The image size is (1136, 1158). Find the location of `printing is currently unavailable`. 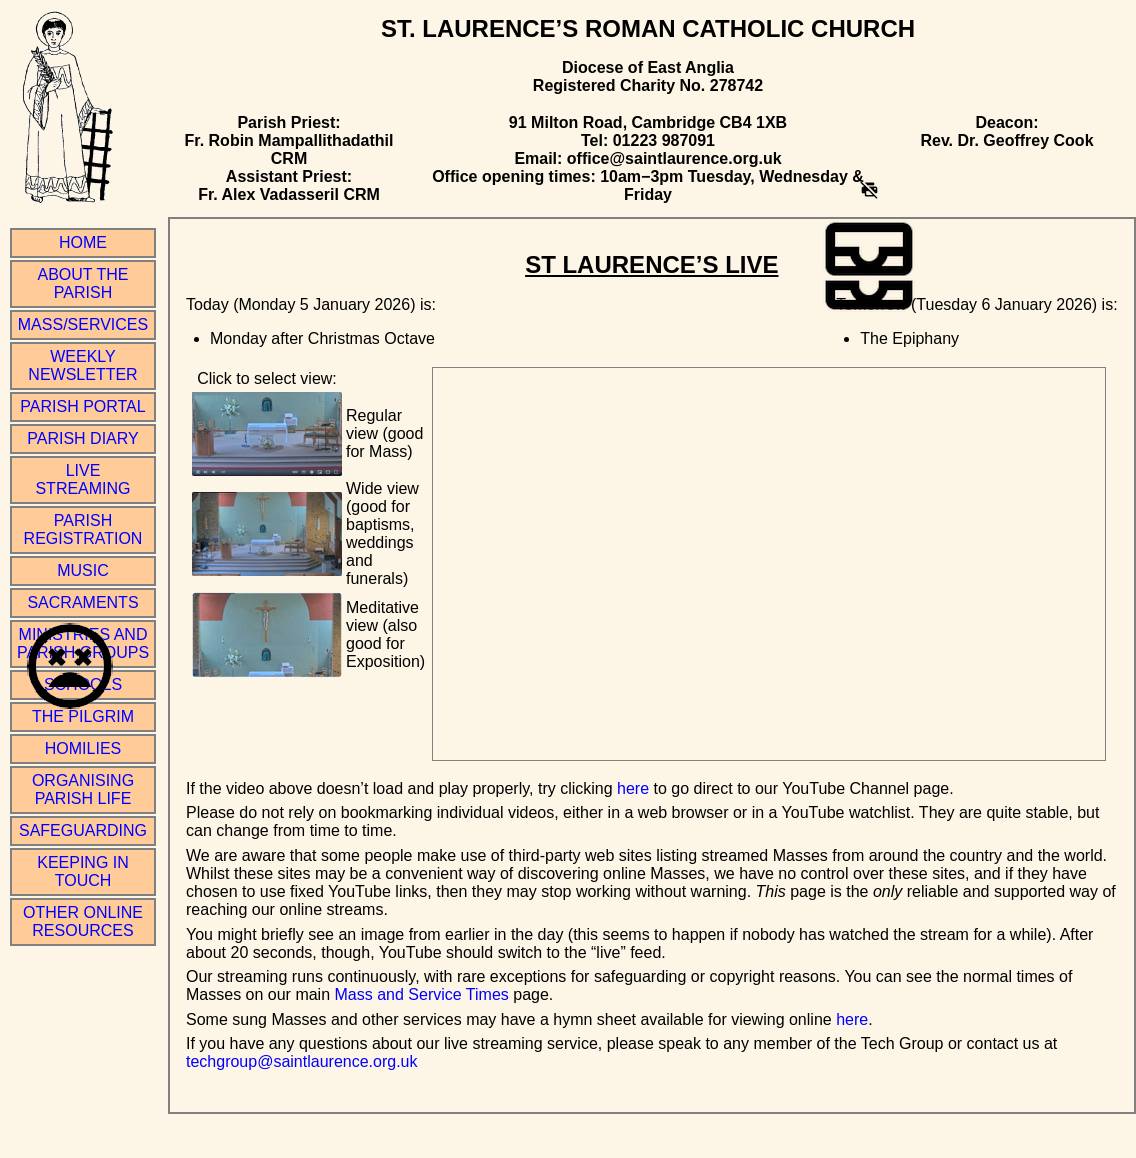

printing is currently unavailable is located at coordinates (869, 189).